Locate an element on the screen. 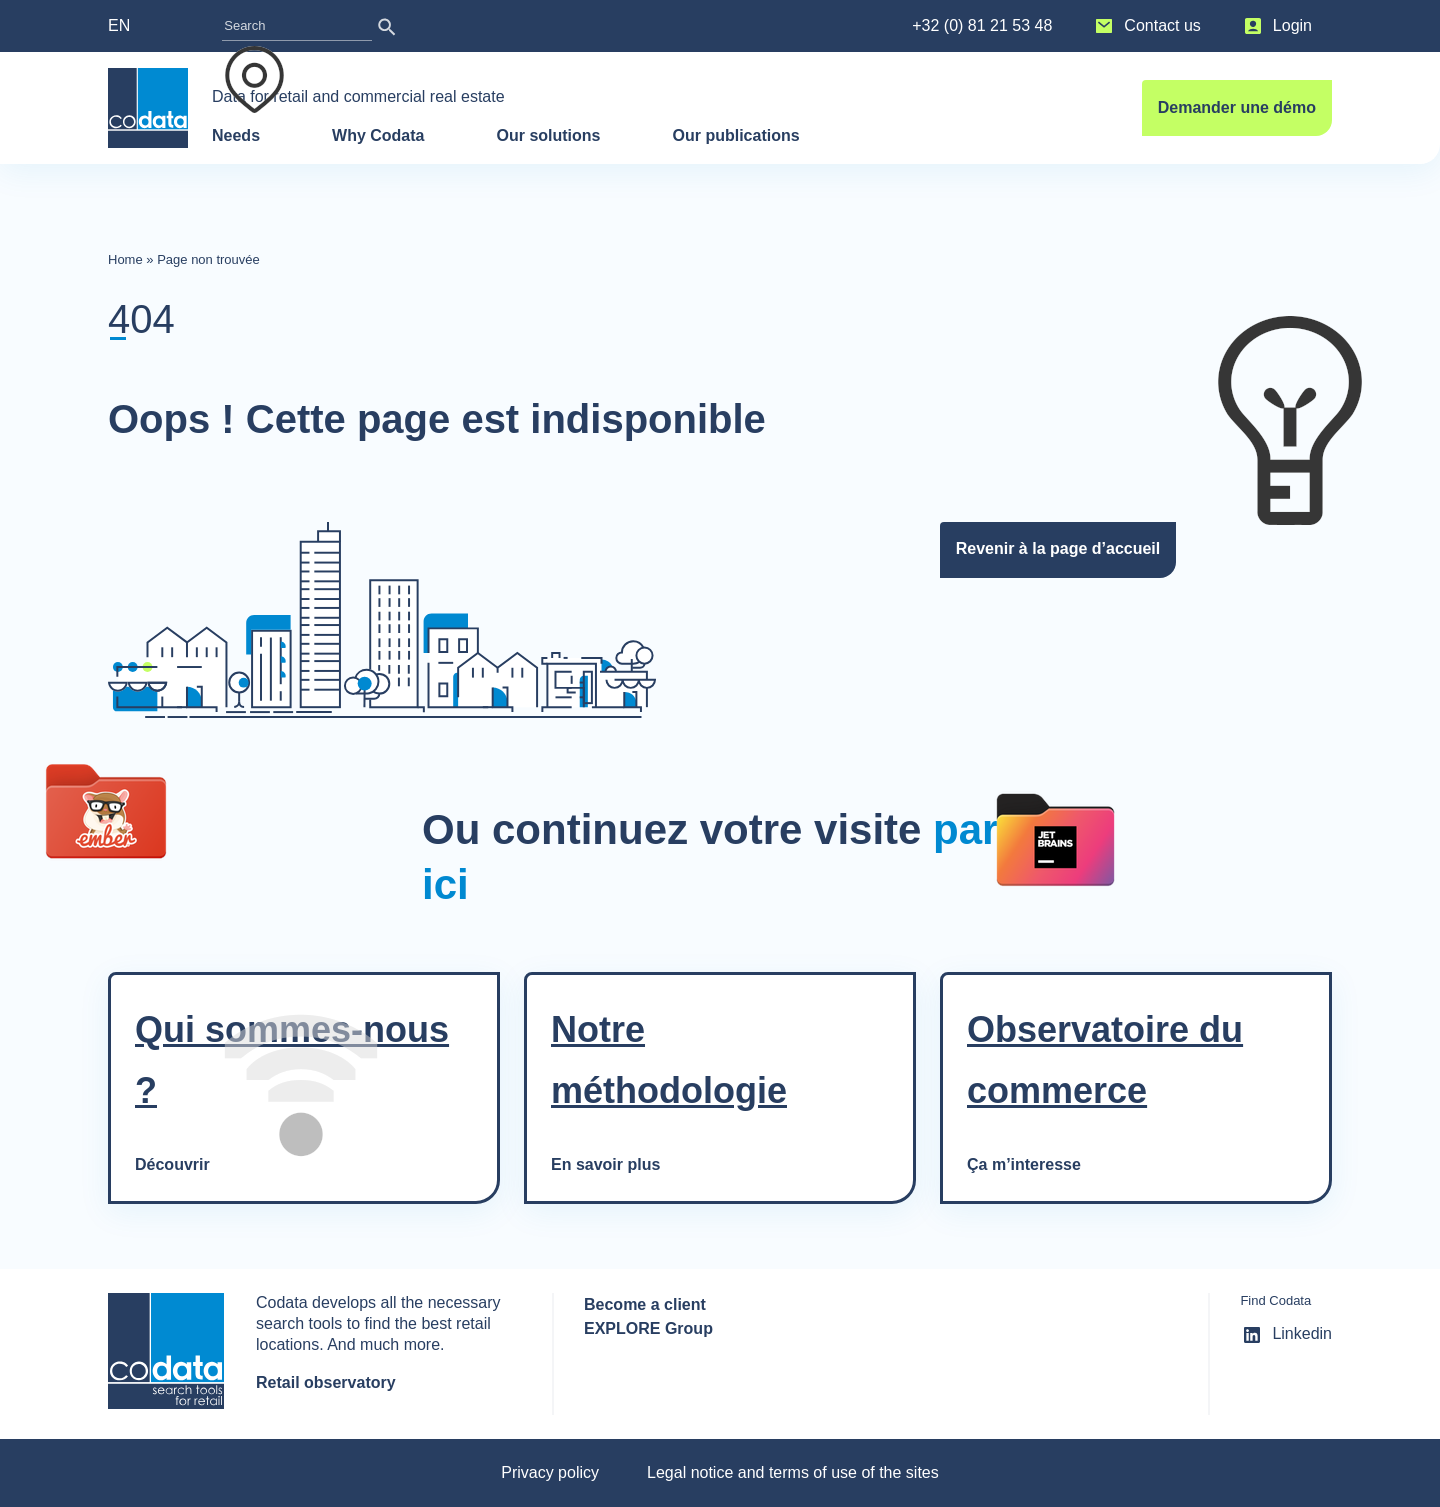 This screenshot has width=1440, height=1507. indicates weak wireless network signal strength is located at coordinates (301, 1080).